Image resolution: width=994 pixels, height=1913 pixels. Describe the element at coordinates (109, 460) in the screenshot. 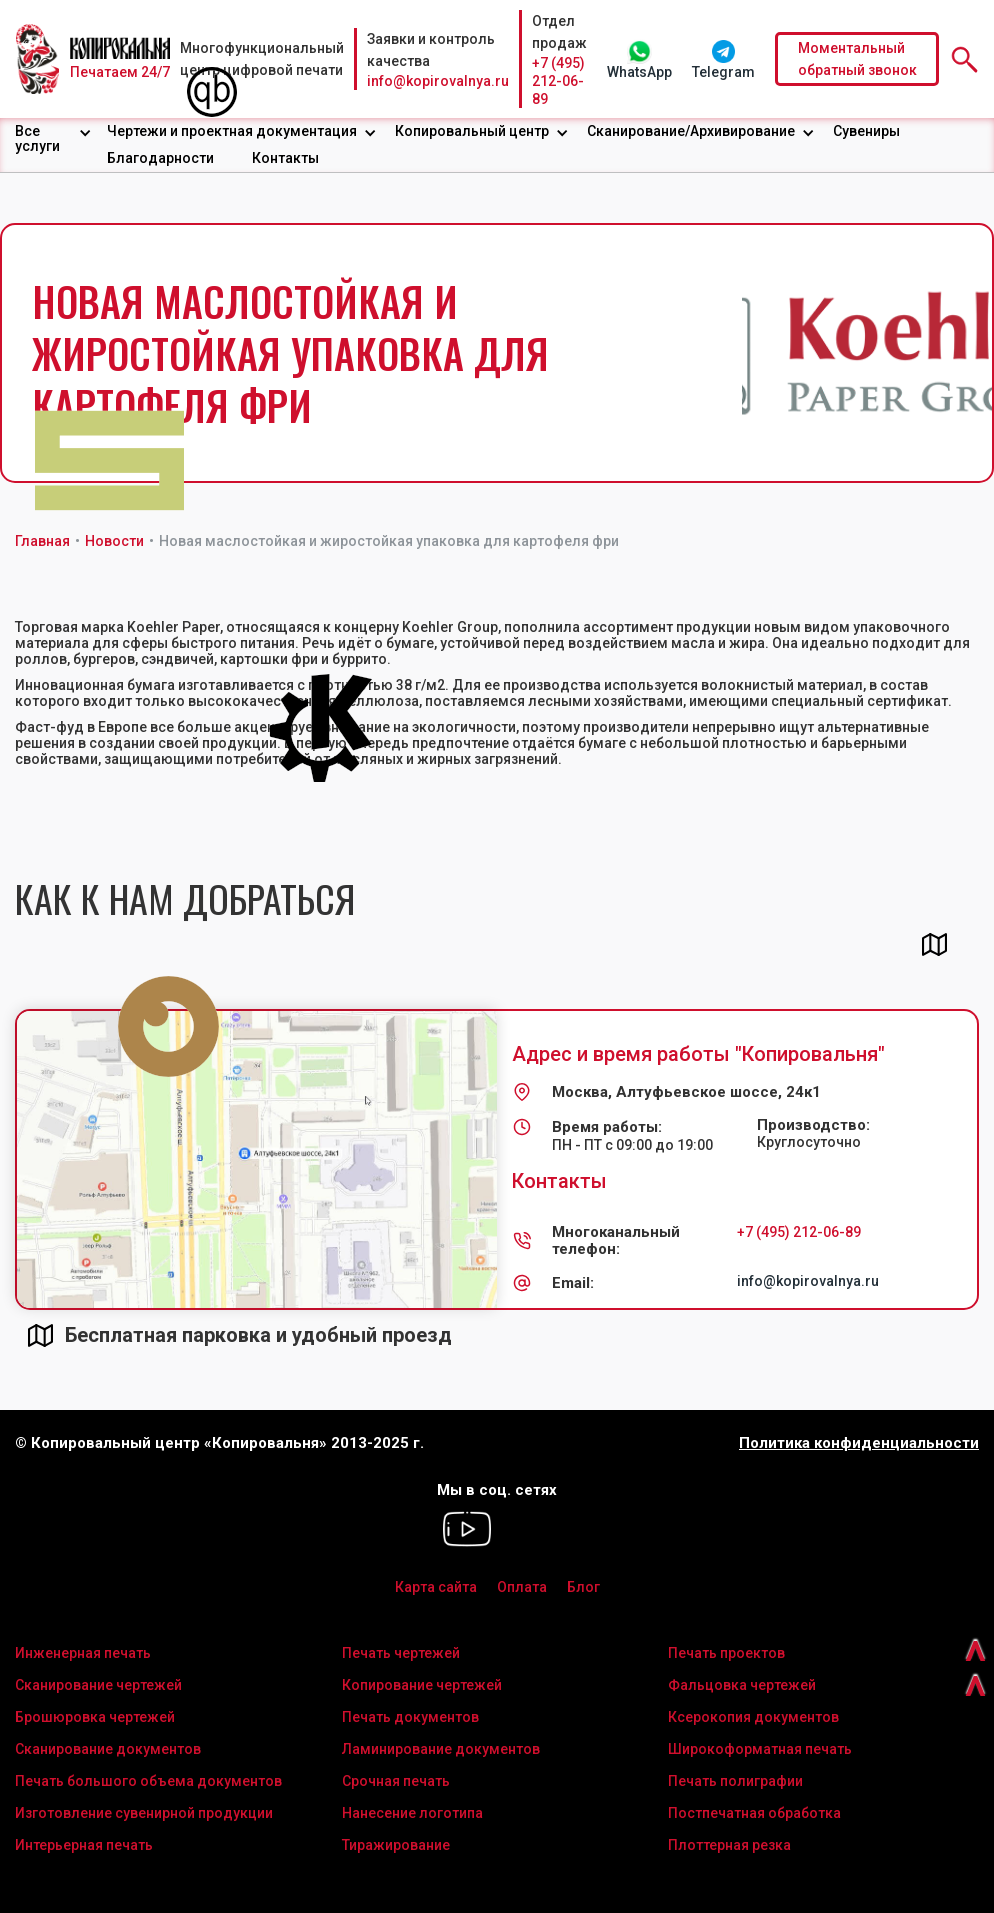

I see `suckless software project logo` at that location.